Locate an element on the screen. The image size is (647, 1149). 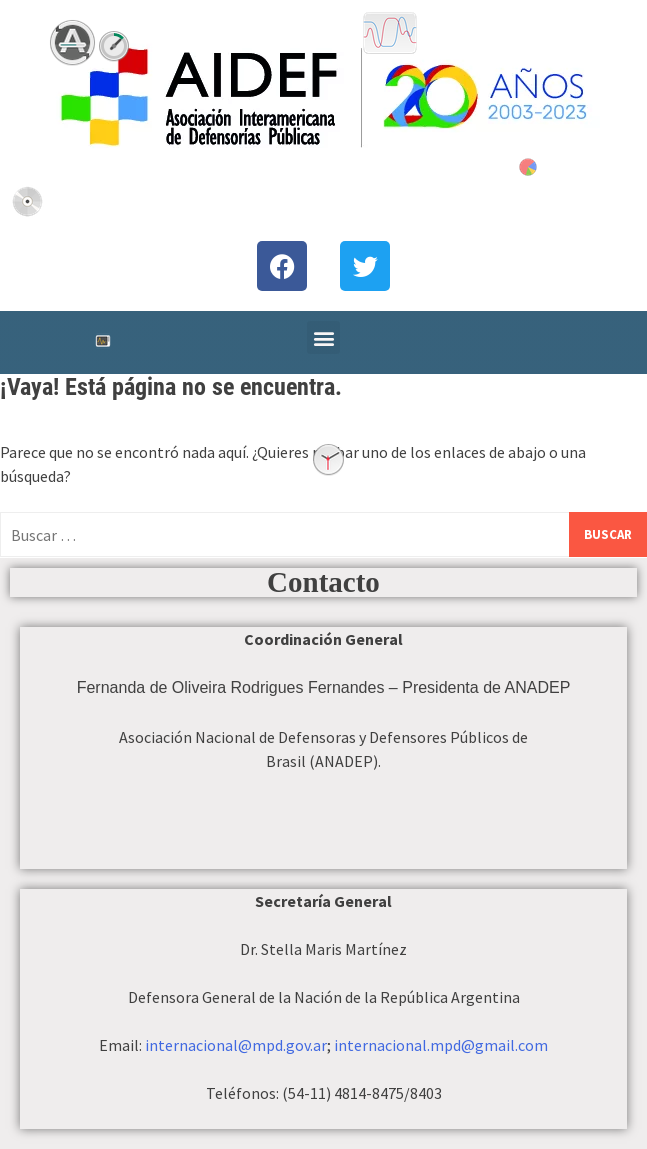
access recently opened files or folders is located at coordinates (328, 459).